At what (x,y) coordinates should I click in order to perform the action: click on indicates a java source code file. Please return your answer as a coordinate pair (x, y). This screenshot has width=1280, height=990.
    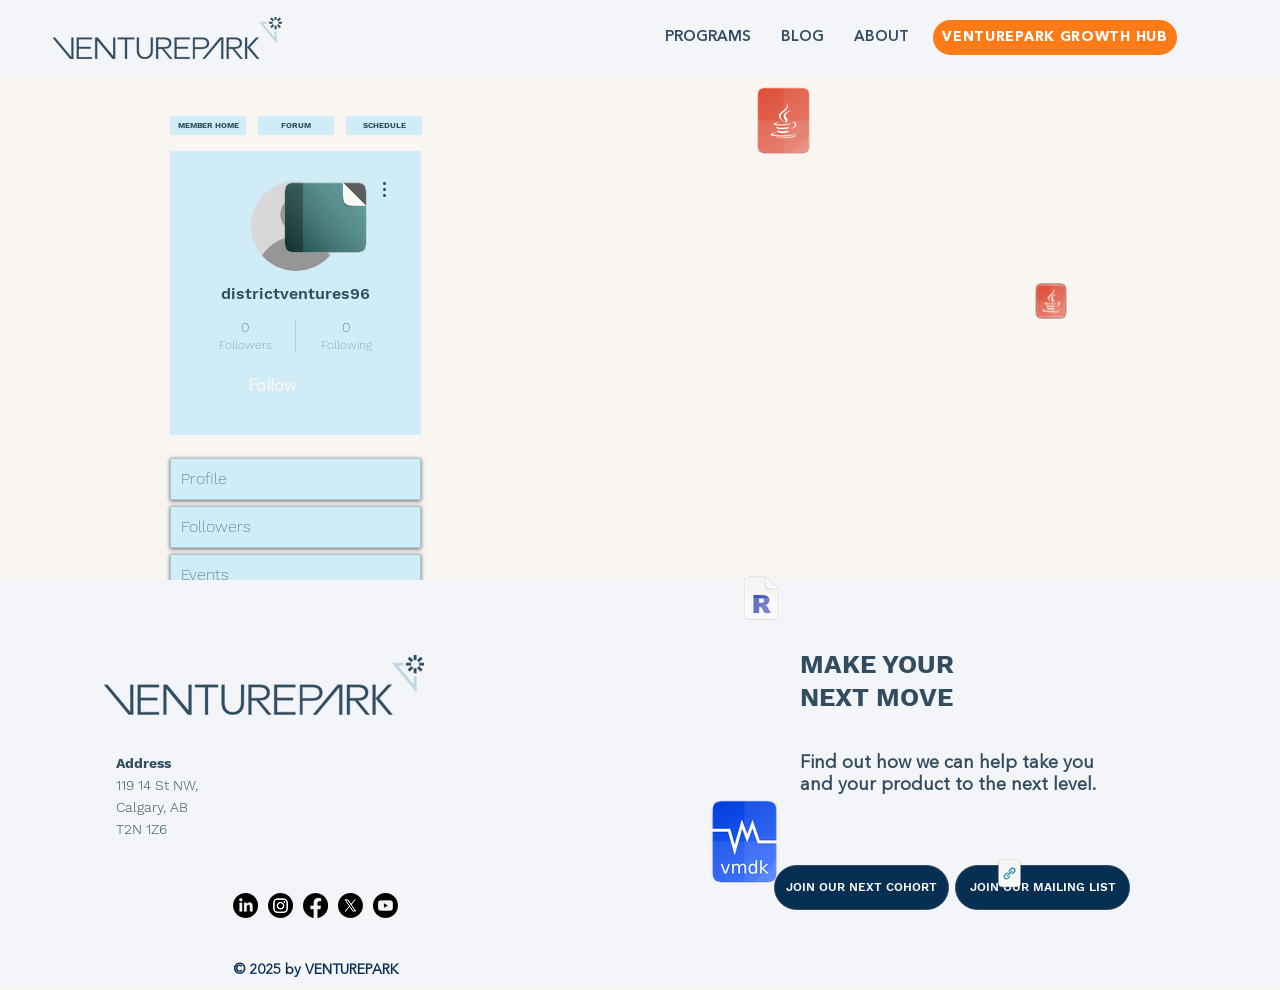
    Looking at the image, I should click on (783, 120).